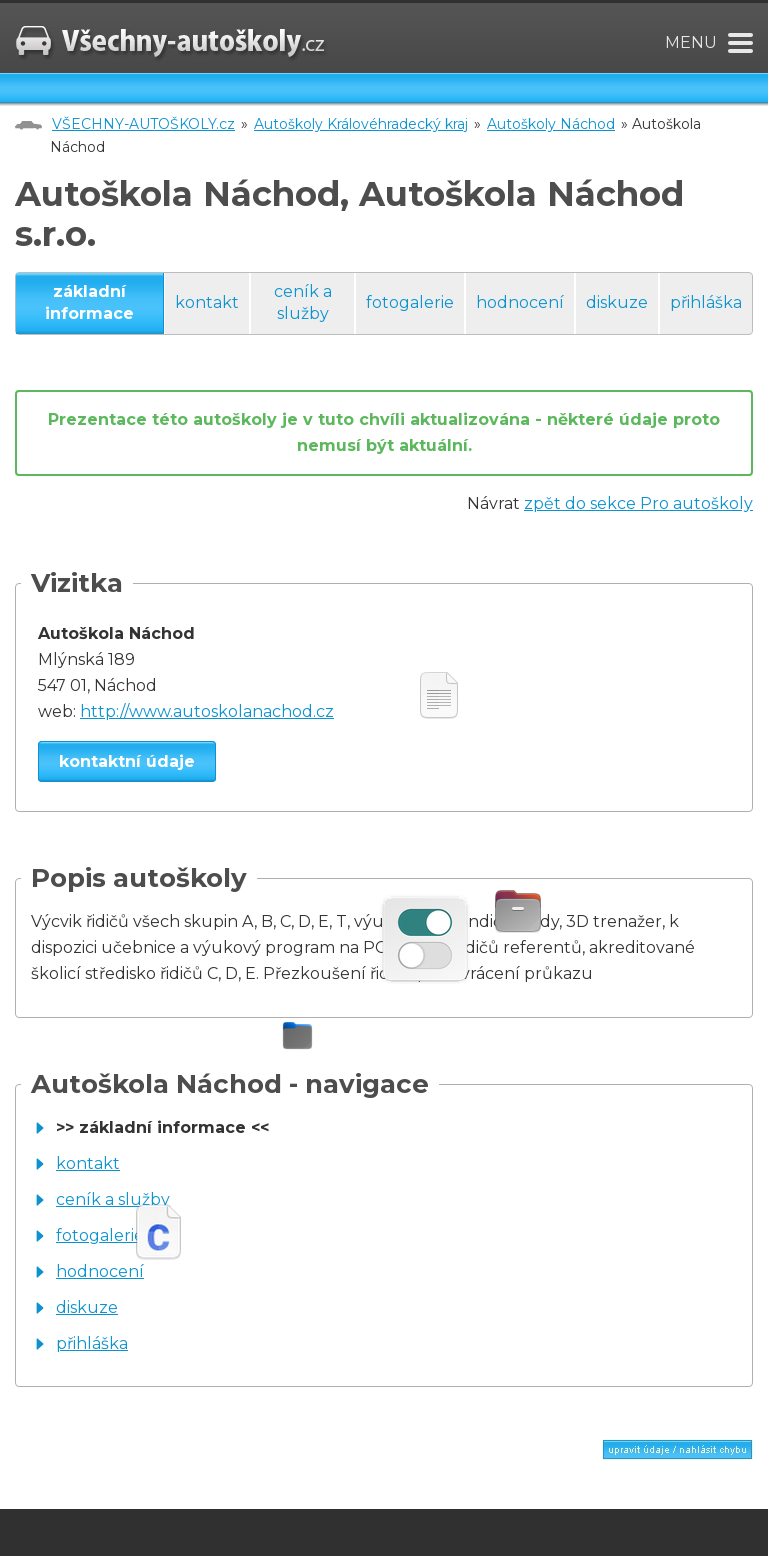 The height and width of the screenshot is (1556, 768). I want to click on open the file manager application, so click(518, 911).